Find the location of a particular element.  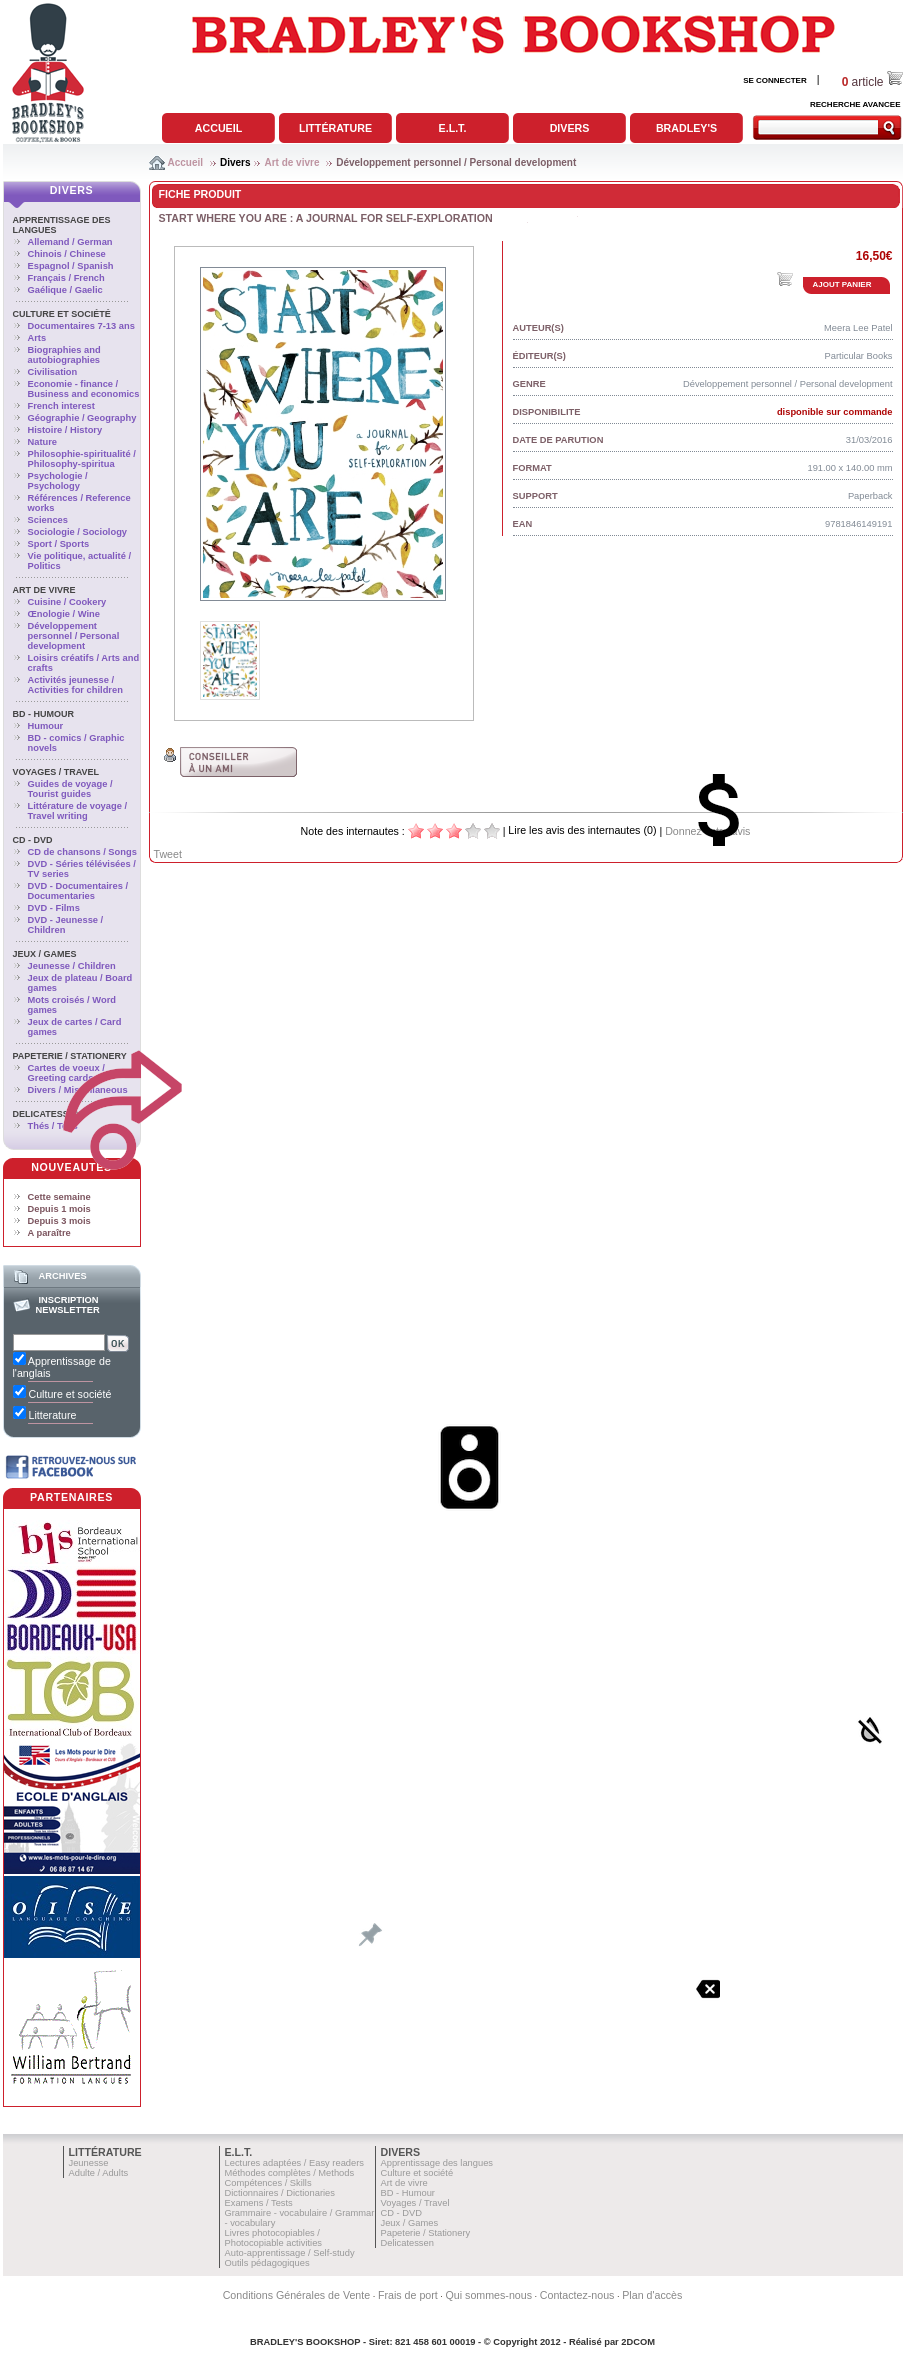

pin an item to keep it visible is located at coordinates (370, 1934).